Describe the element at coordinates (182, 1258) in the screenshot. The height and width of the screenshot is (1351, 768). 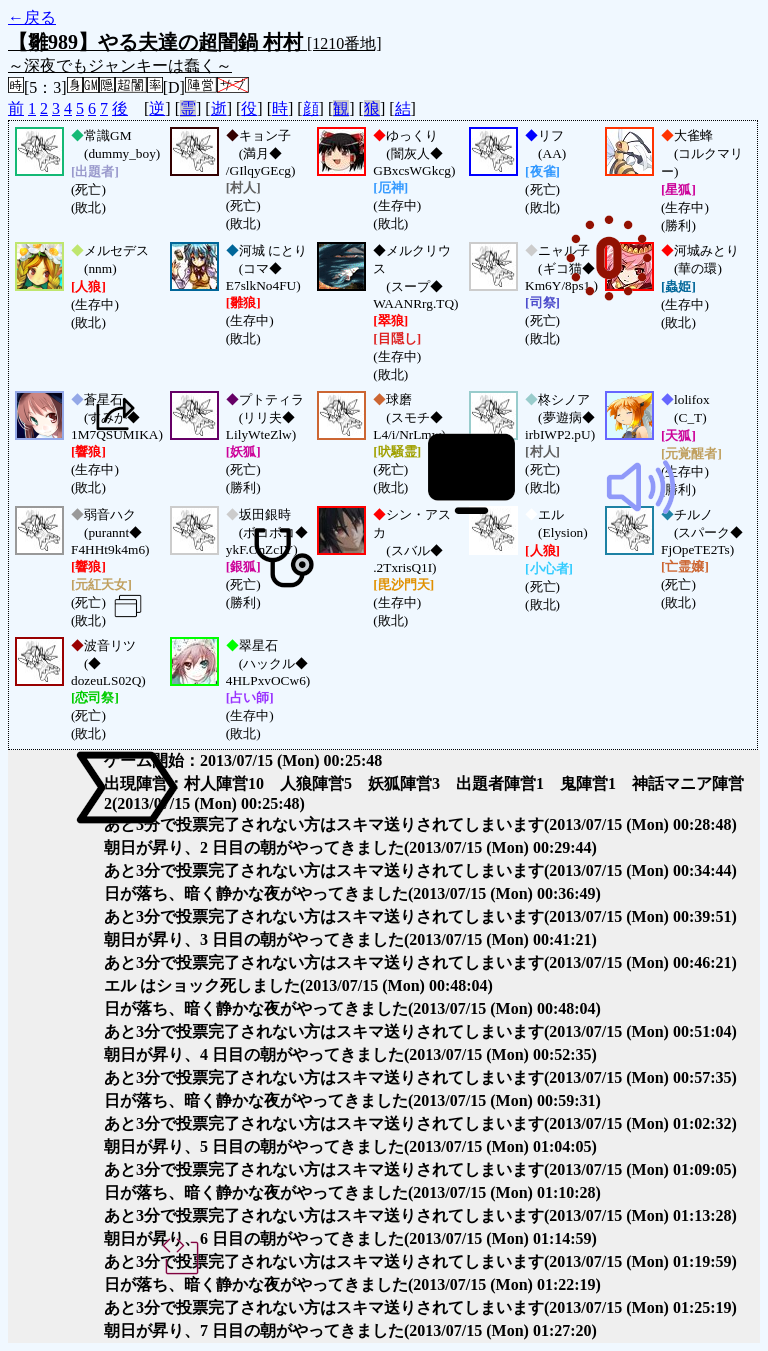
I see `insert a code block or snippet` at that location.